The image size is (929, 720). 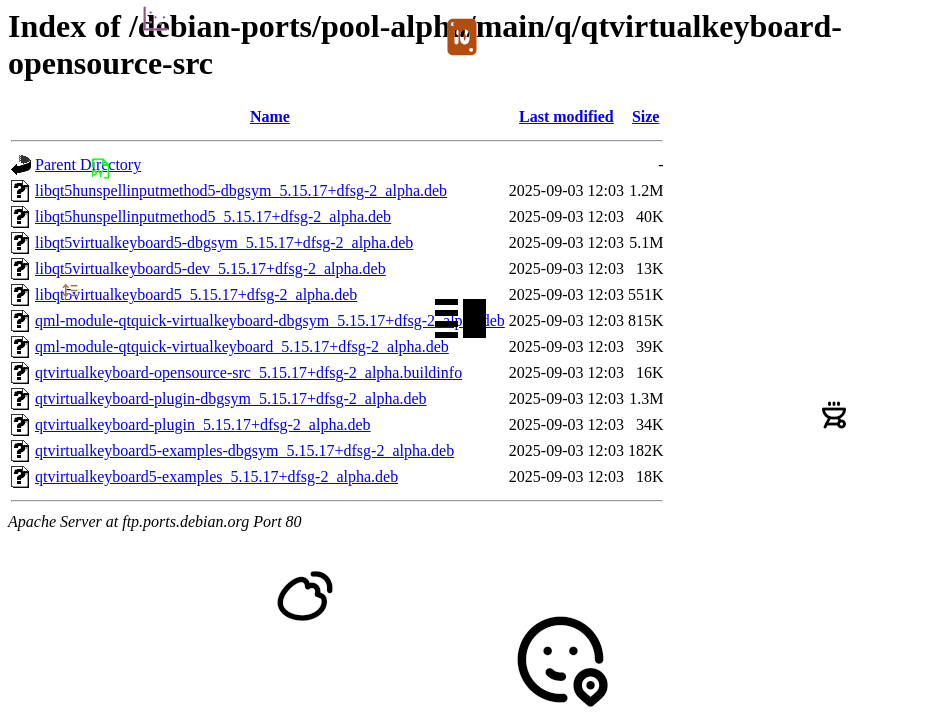 What do you see at coordinates (155, 18) in the screenshot?
I see `view scatter plot data` at bounding box center [155, 18].